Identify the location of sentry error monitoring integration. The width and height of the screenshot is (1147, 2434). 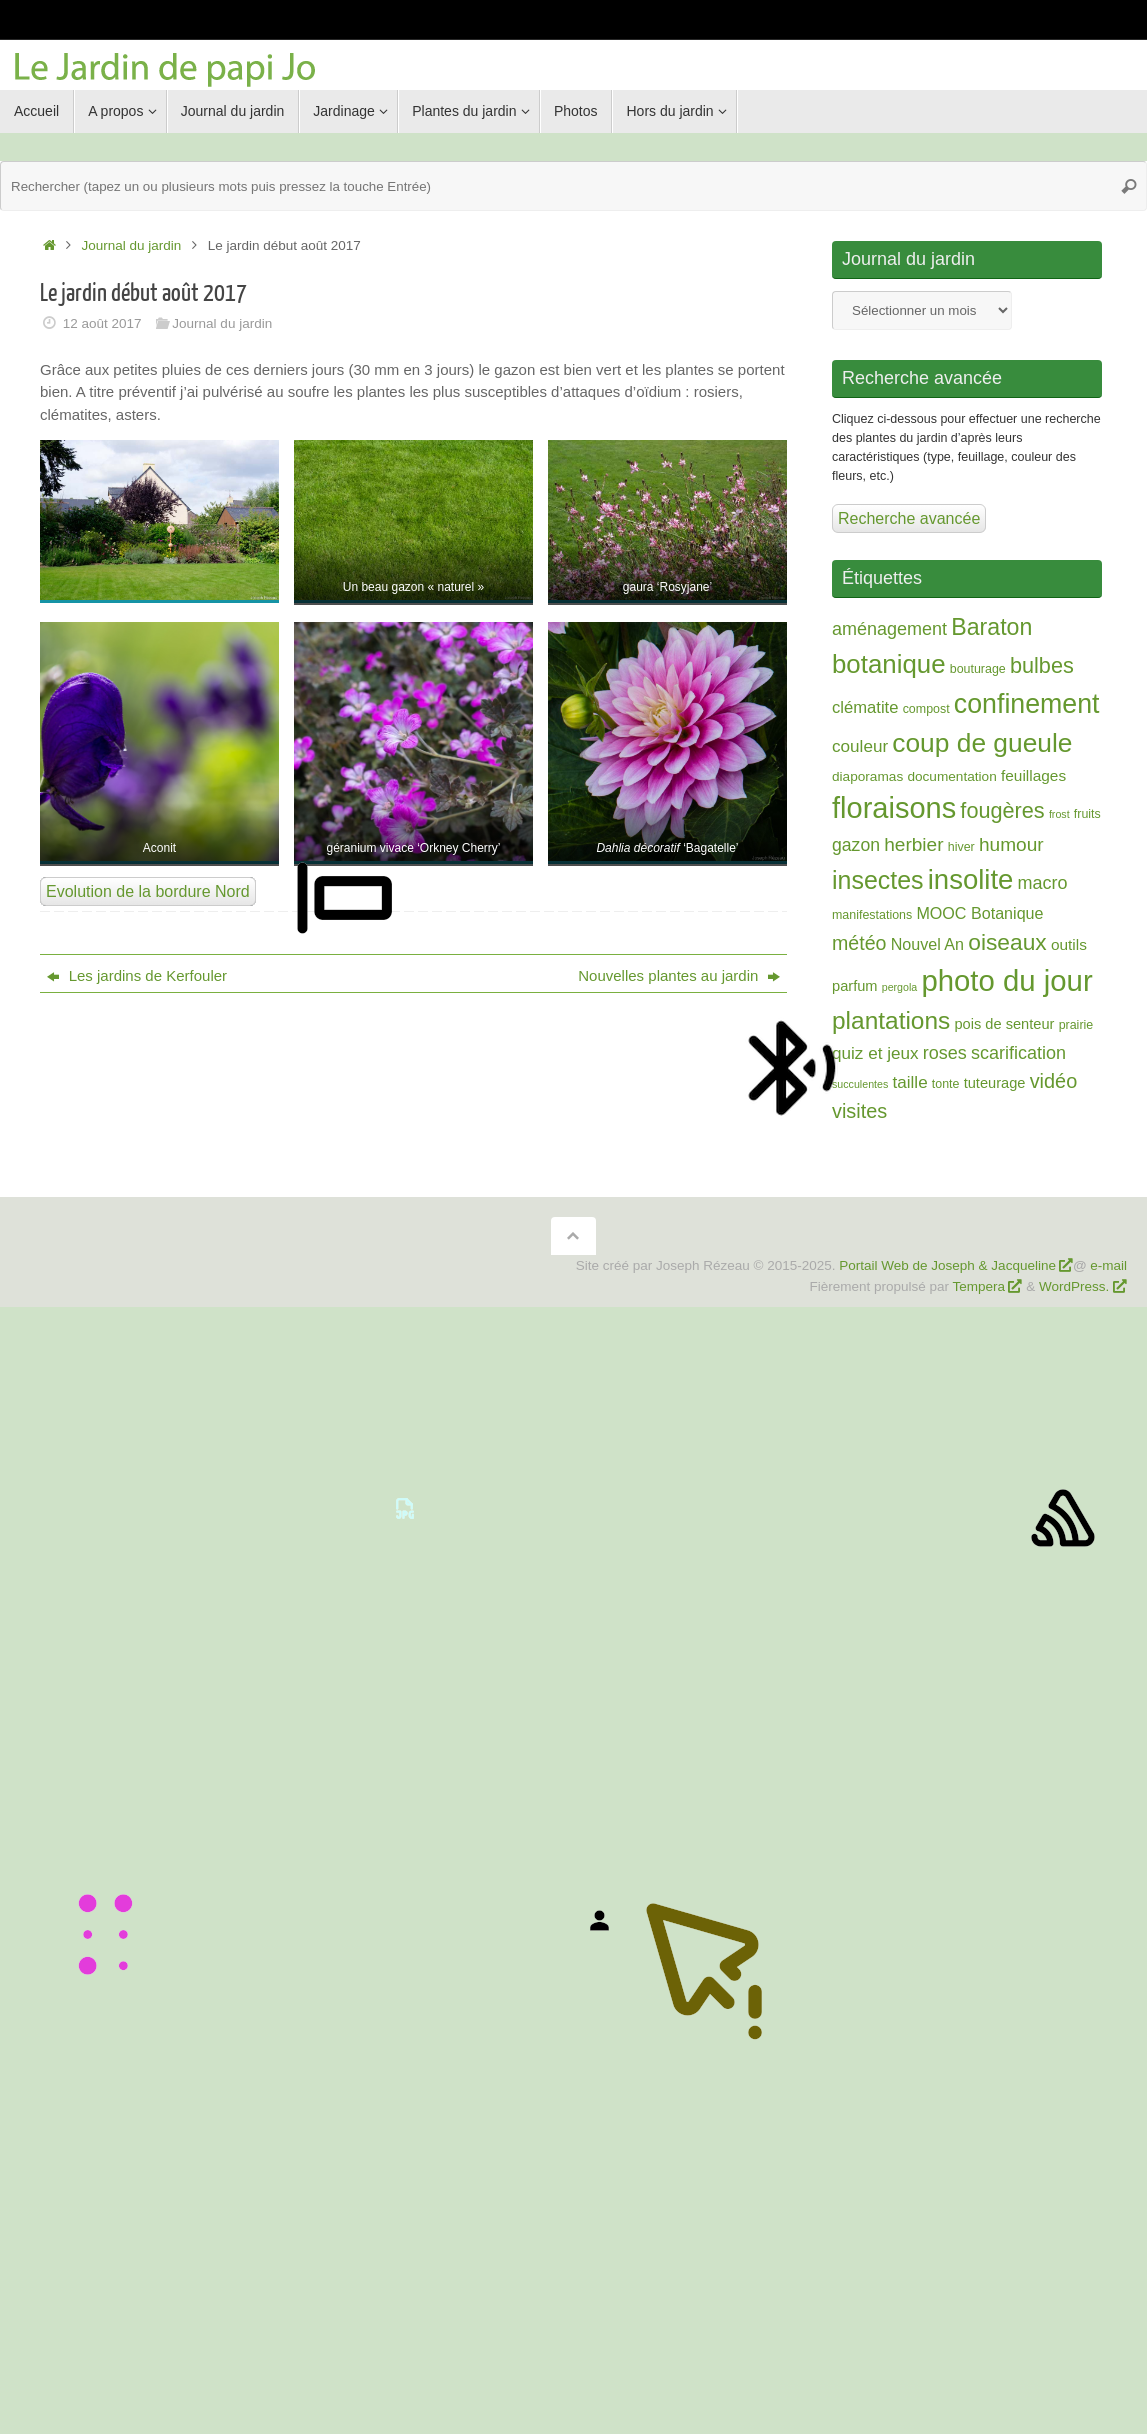
(1063, 1518).